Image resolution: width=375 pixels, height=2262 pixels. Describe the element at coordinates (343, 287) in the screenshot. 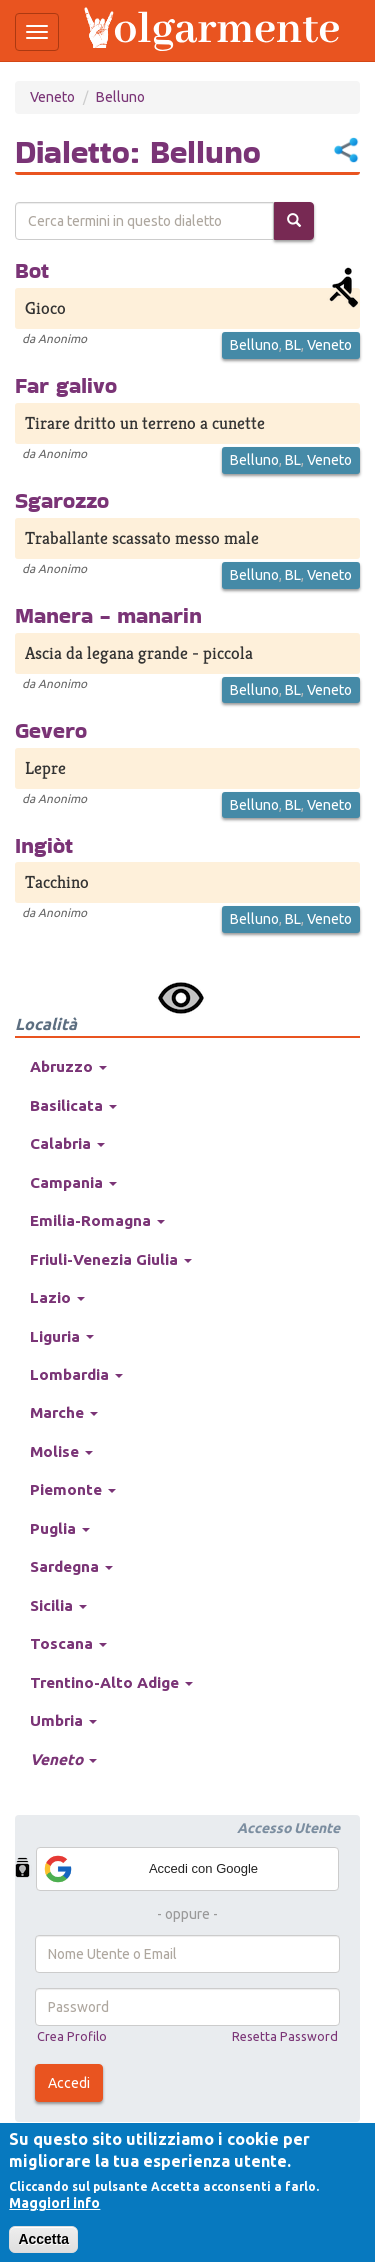

I see `access rowing or kayaking activities` at that location.